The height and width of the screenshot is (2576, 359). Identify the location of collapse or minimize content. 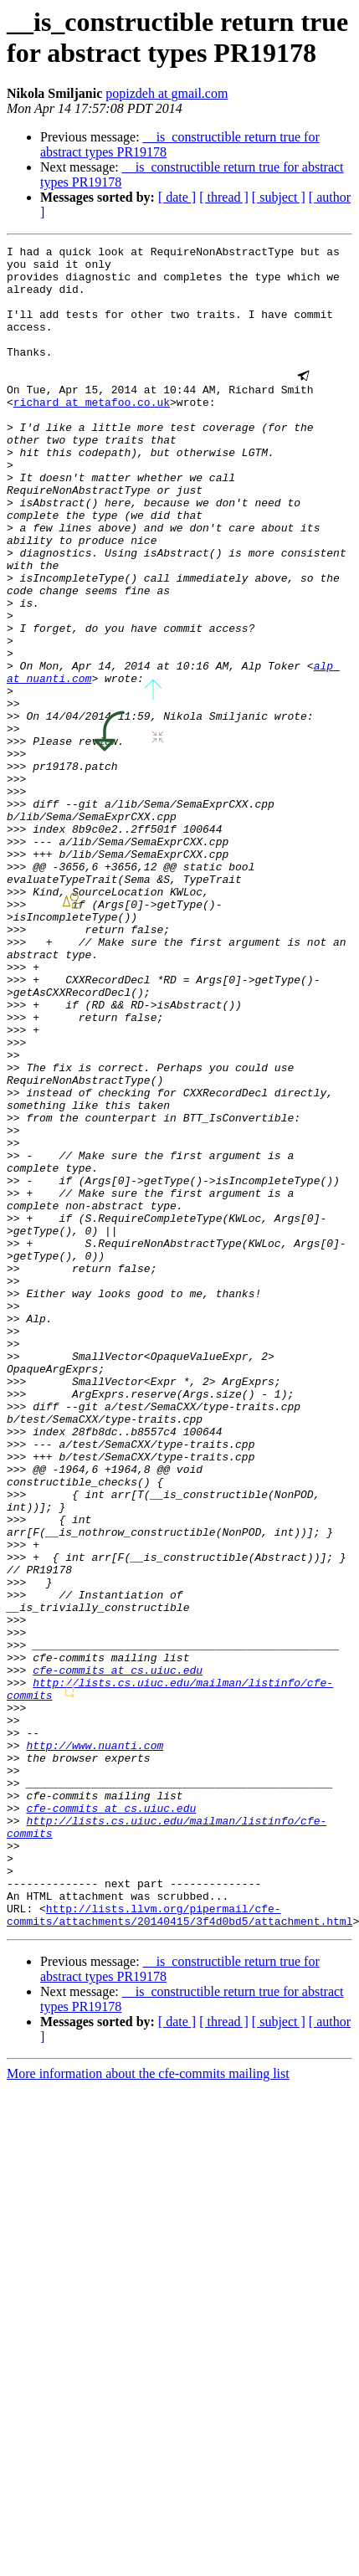
(157, 736).